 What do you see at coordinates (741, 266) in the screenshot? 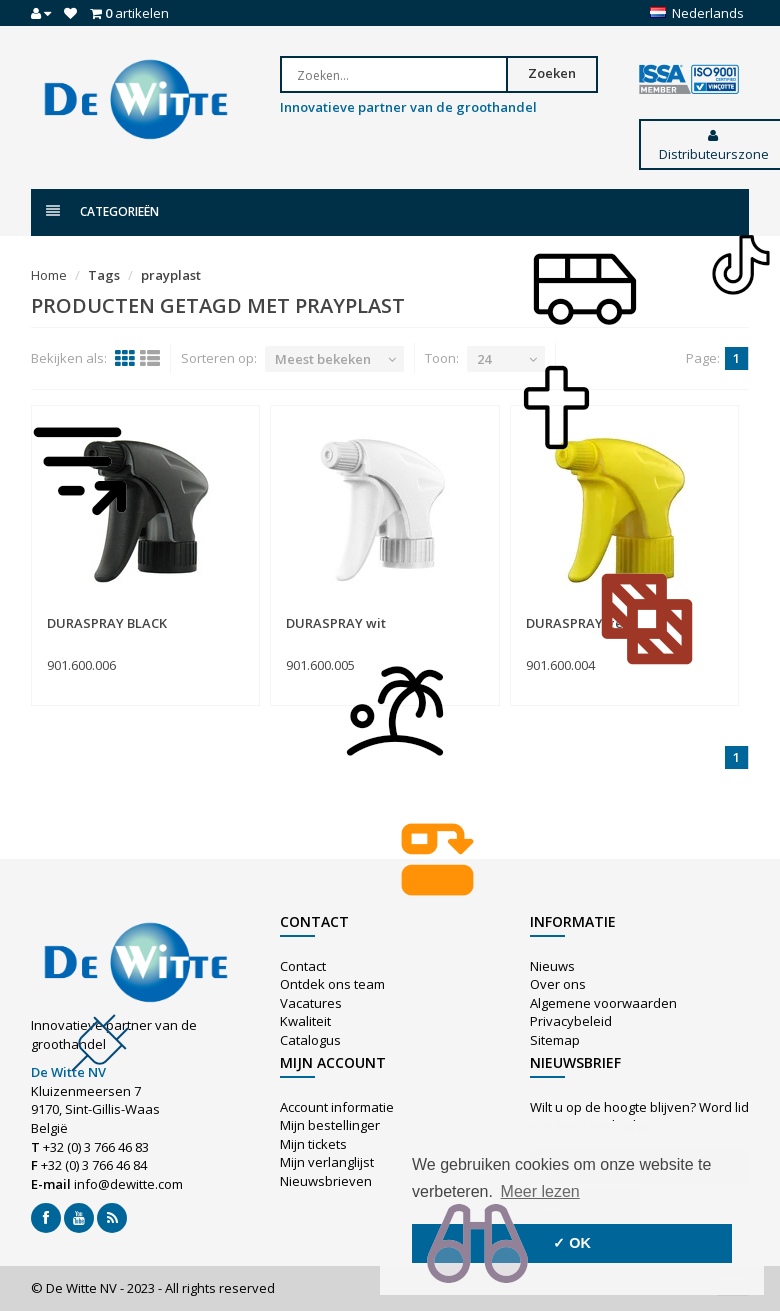
I see `open the TikTok app` at bounding box center [741, 266].